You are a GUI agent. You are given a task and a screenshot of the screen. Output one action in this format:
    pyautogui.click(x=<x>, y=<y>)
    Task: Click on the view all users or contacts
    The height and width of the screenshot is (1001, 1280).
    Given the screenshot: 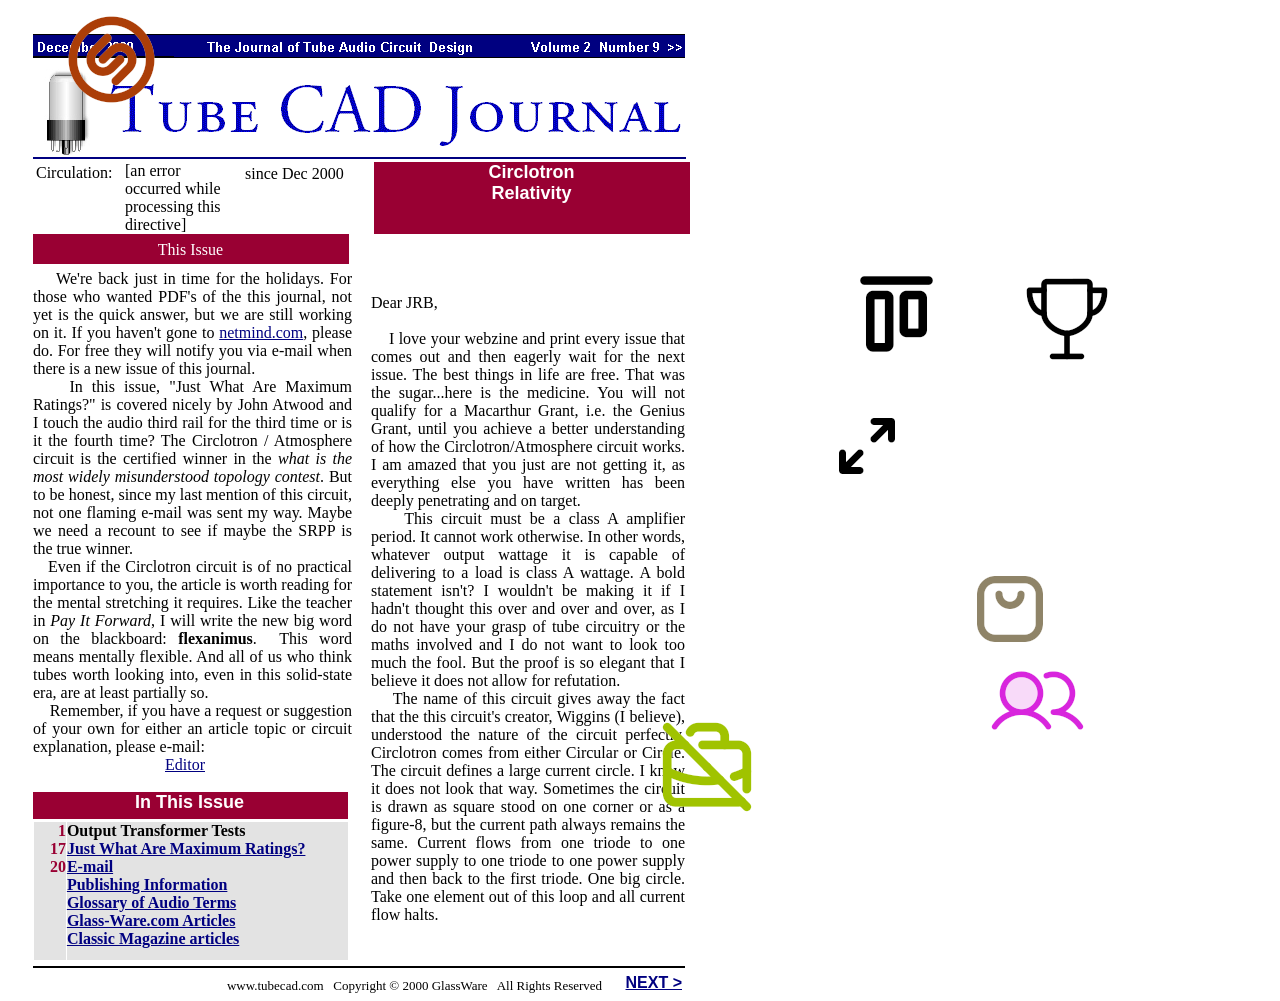 What is the action you would take?
    pyautogui.click(x=1037, y=700)
    